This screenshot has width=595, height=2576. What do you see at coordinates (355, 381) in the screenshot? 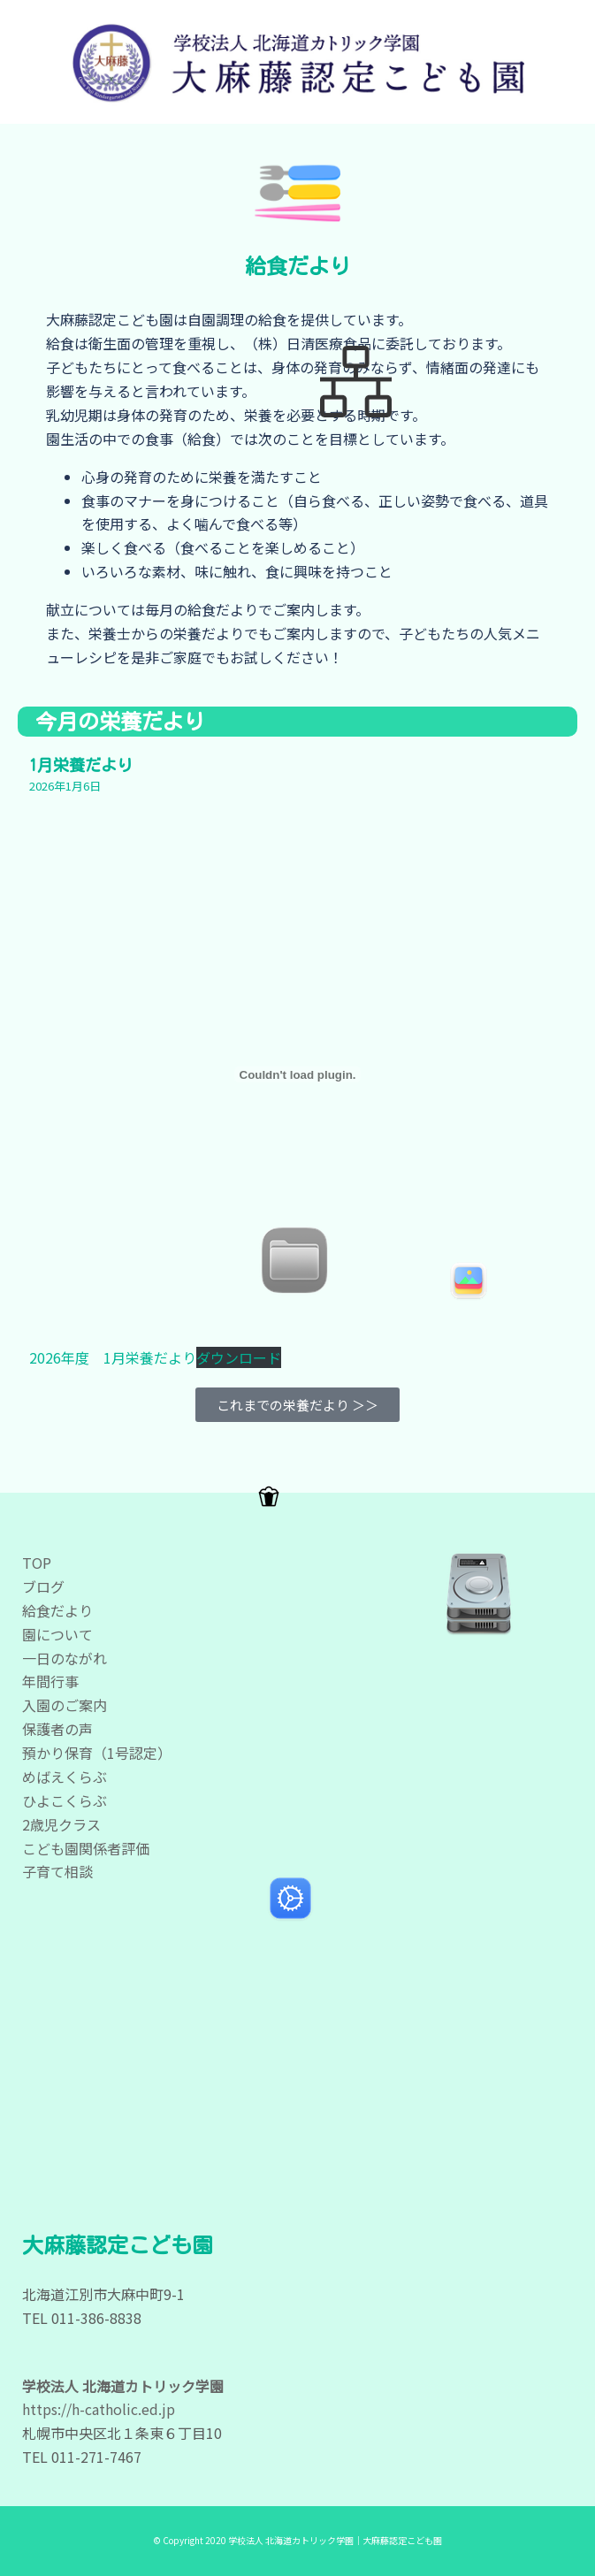
I see `view wired network connections` at bounding box center [355, 381].